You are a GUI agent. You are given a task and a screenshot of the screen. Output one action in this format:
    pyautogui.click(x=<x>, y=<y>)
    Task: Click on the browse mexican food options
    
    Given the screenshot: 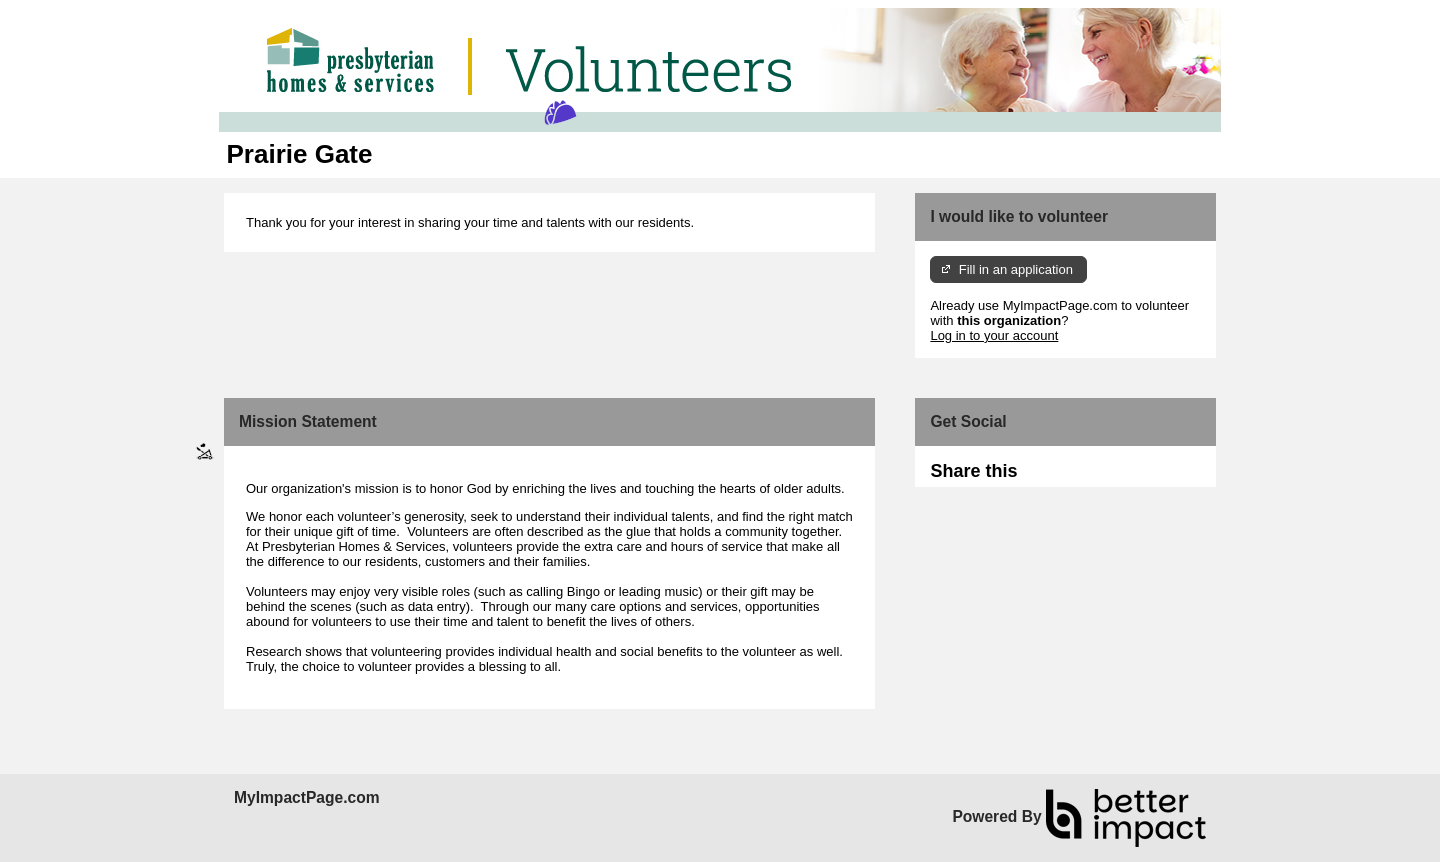 What is the action you would take?
    pyautogui.click(x=560, y=112)
    